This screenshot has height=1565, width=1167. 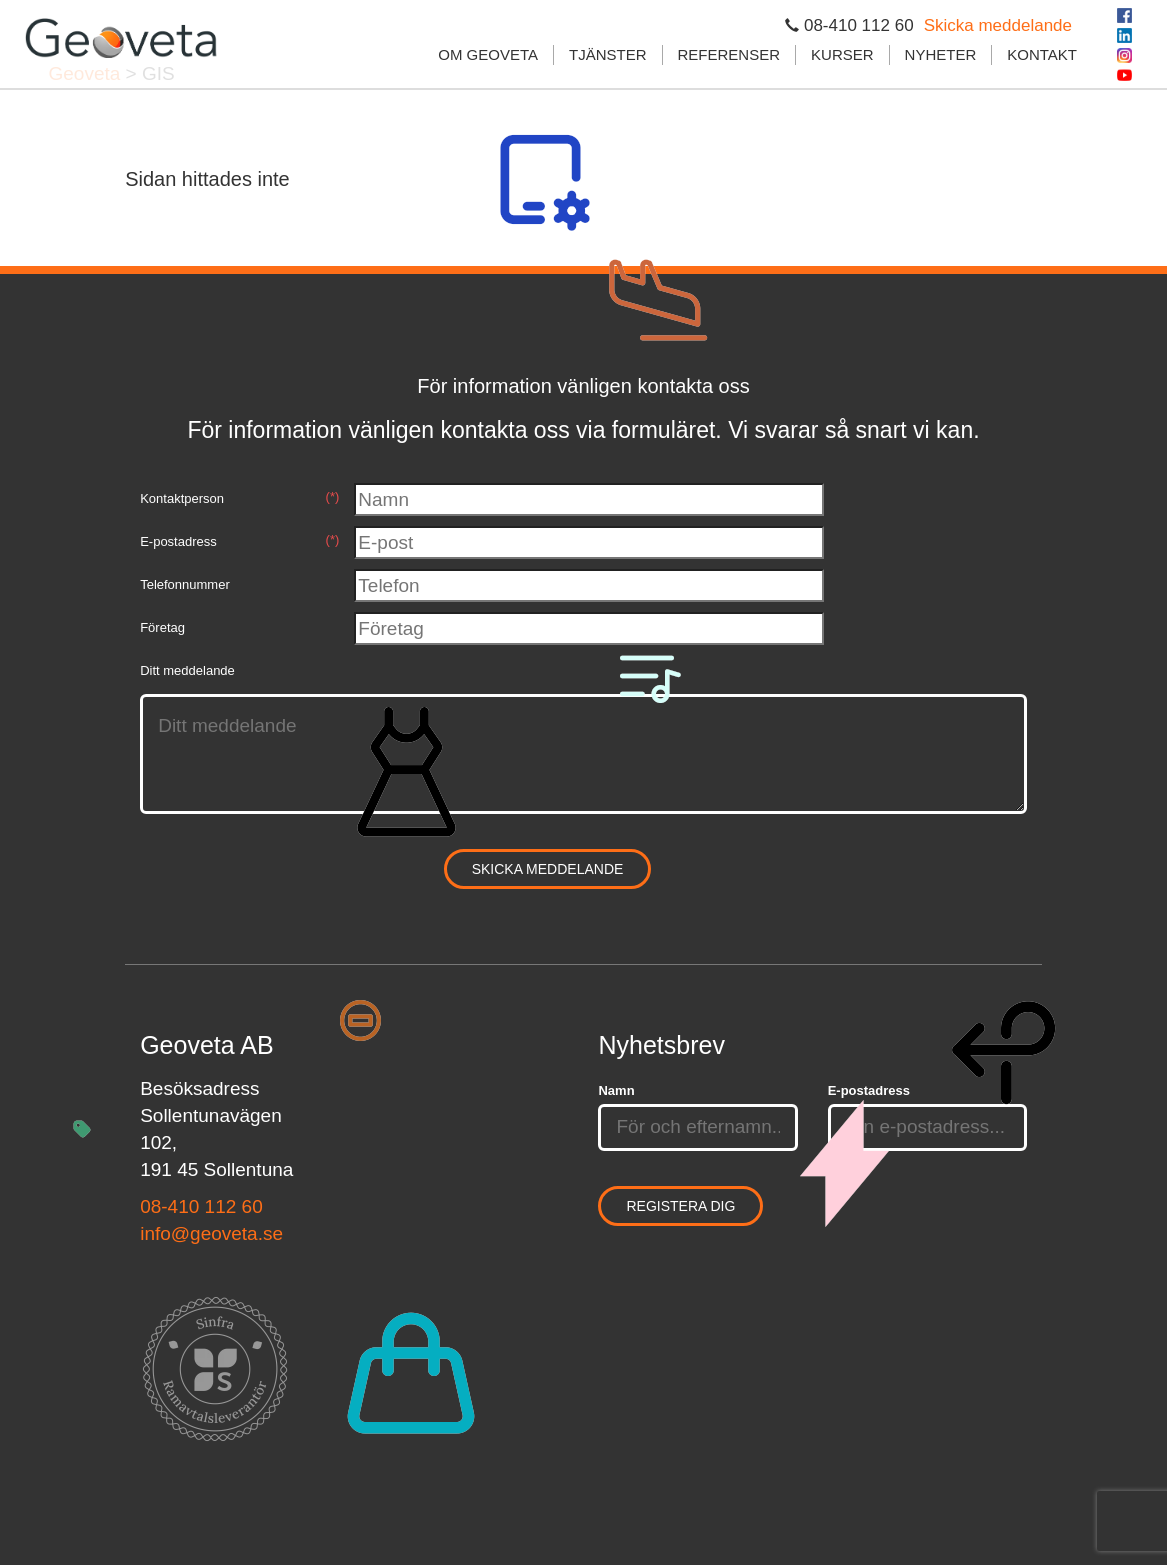 What do you see at coordinates (82, 1129) in the screenshot?
I see `add or manage tags` at bounding box center [82, 1129].